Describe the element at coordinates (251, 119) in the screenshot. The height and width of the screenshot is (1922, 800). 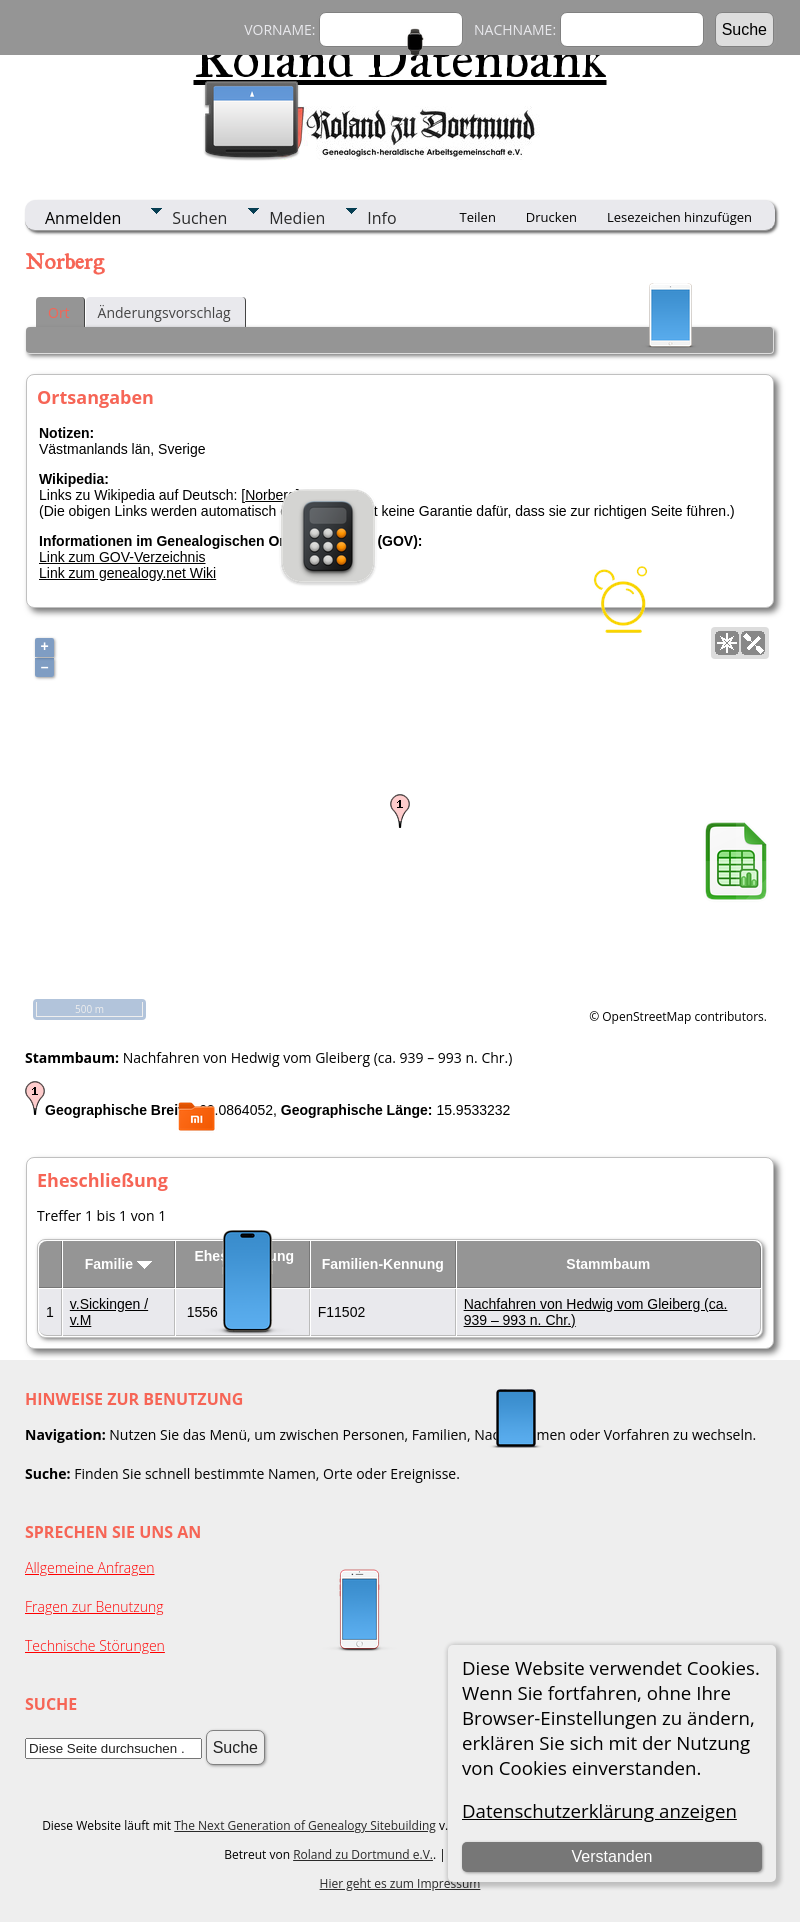
I see `open adobe xd application` at that location.